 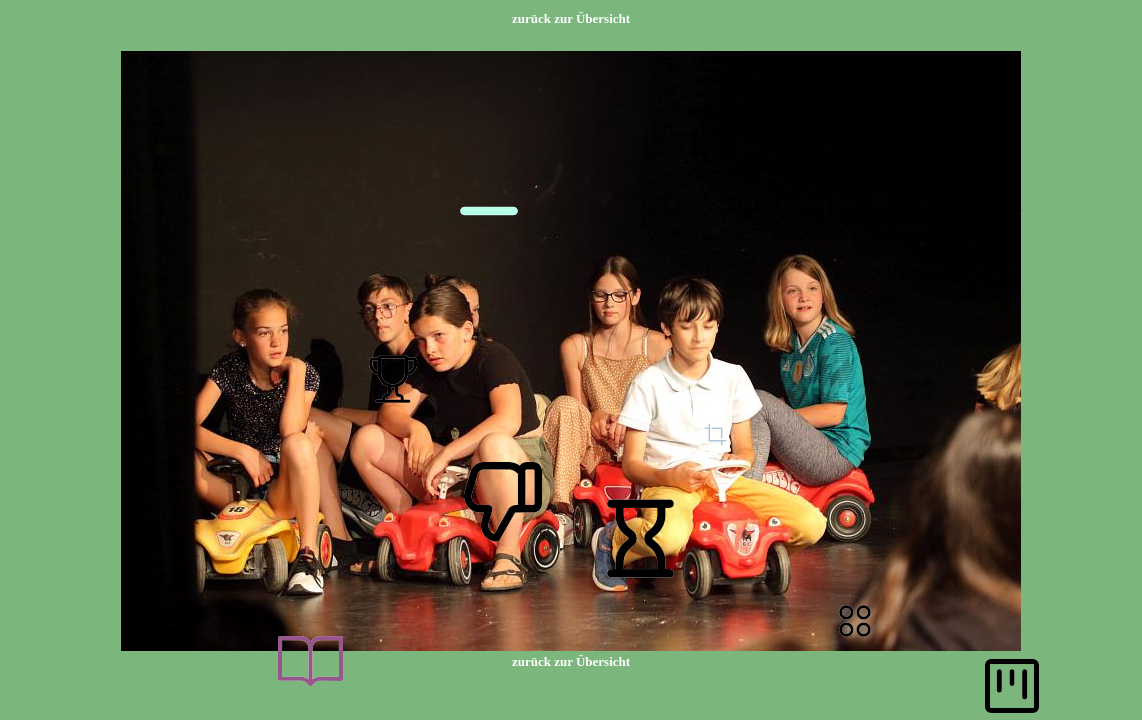 What do you see at coordinates (640, 538) in the screenshot?
I see `indicates a process is in progress or loading` at bounding box center [640, 538].